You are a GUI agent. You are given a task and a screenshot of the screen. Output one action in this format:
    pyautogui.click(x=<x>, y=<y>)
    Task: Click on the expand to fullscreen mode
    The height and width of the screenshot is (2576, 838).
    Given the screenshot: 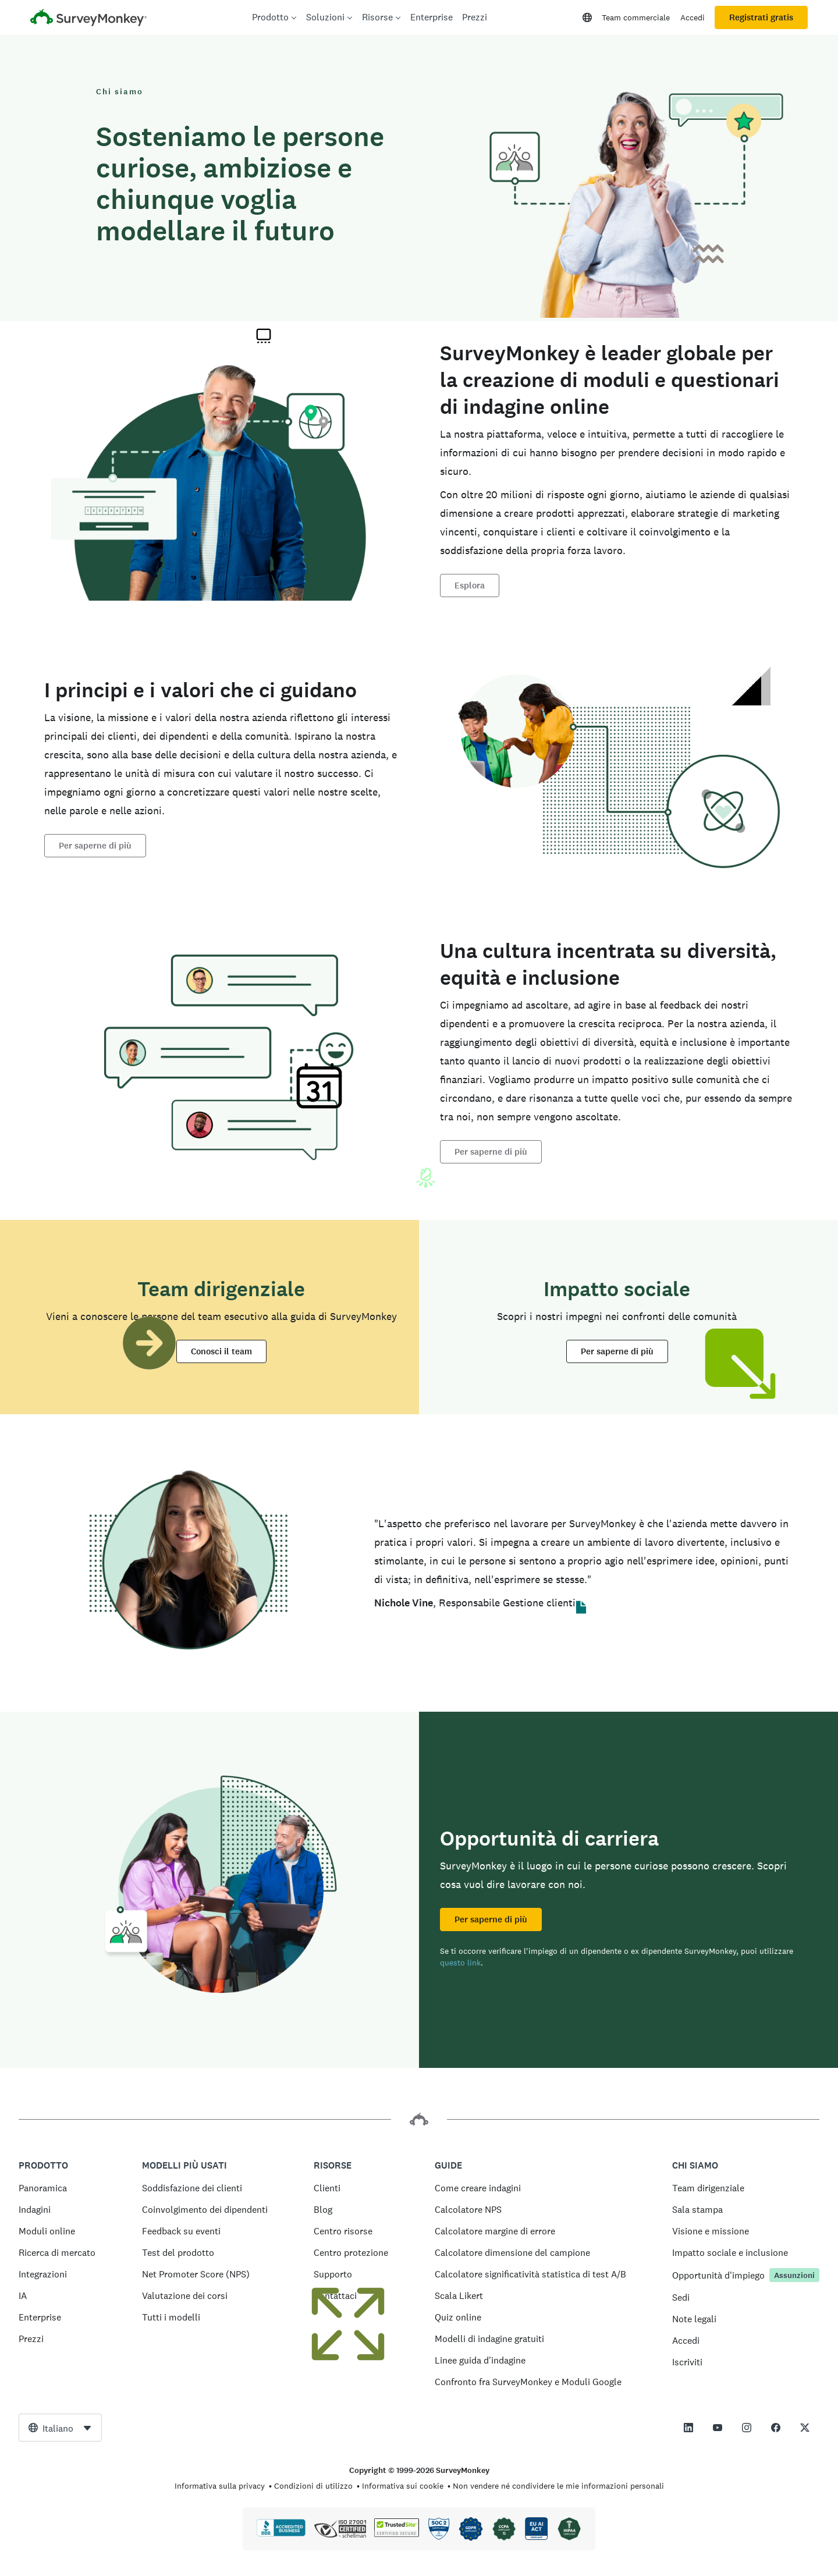 What is the action you would take?
    pyautogui.click(x=348, y=2324)
    